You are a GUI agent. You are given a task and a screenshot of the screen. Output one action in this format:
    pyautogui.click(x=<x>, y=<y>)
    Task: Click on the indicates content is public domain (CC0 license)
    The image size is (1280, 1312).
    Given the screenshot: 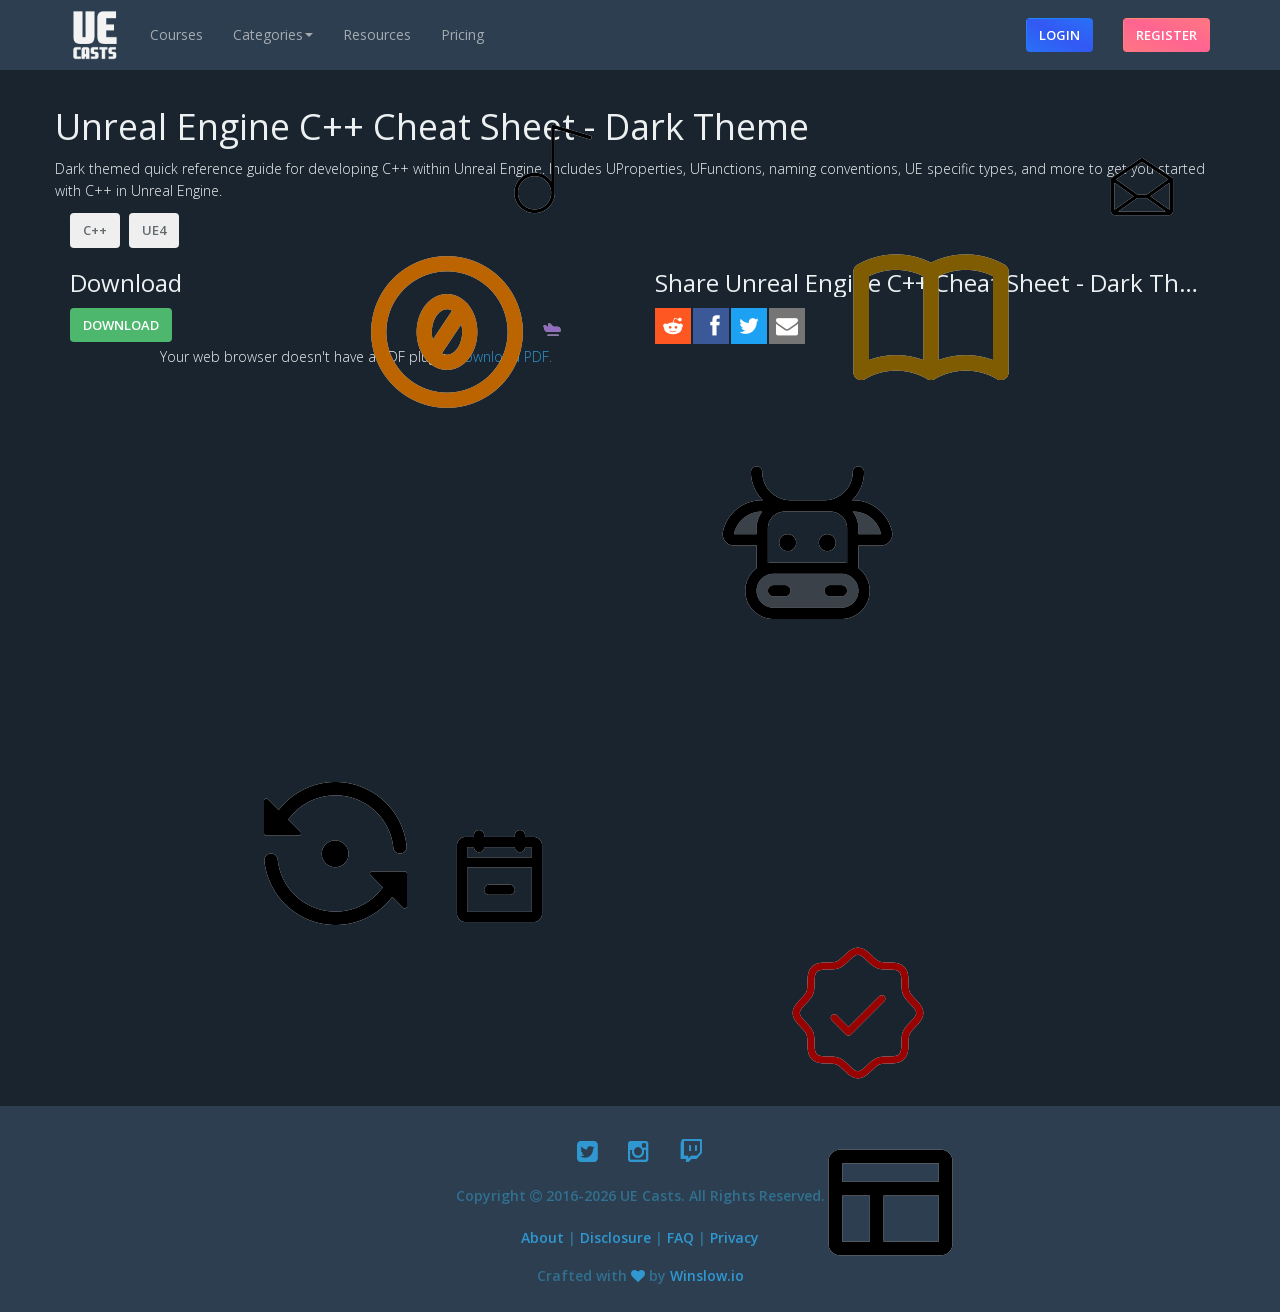 What is the action you would take?
    pyautogui.click(x=447, y=332)
    